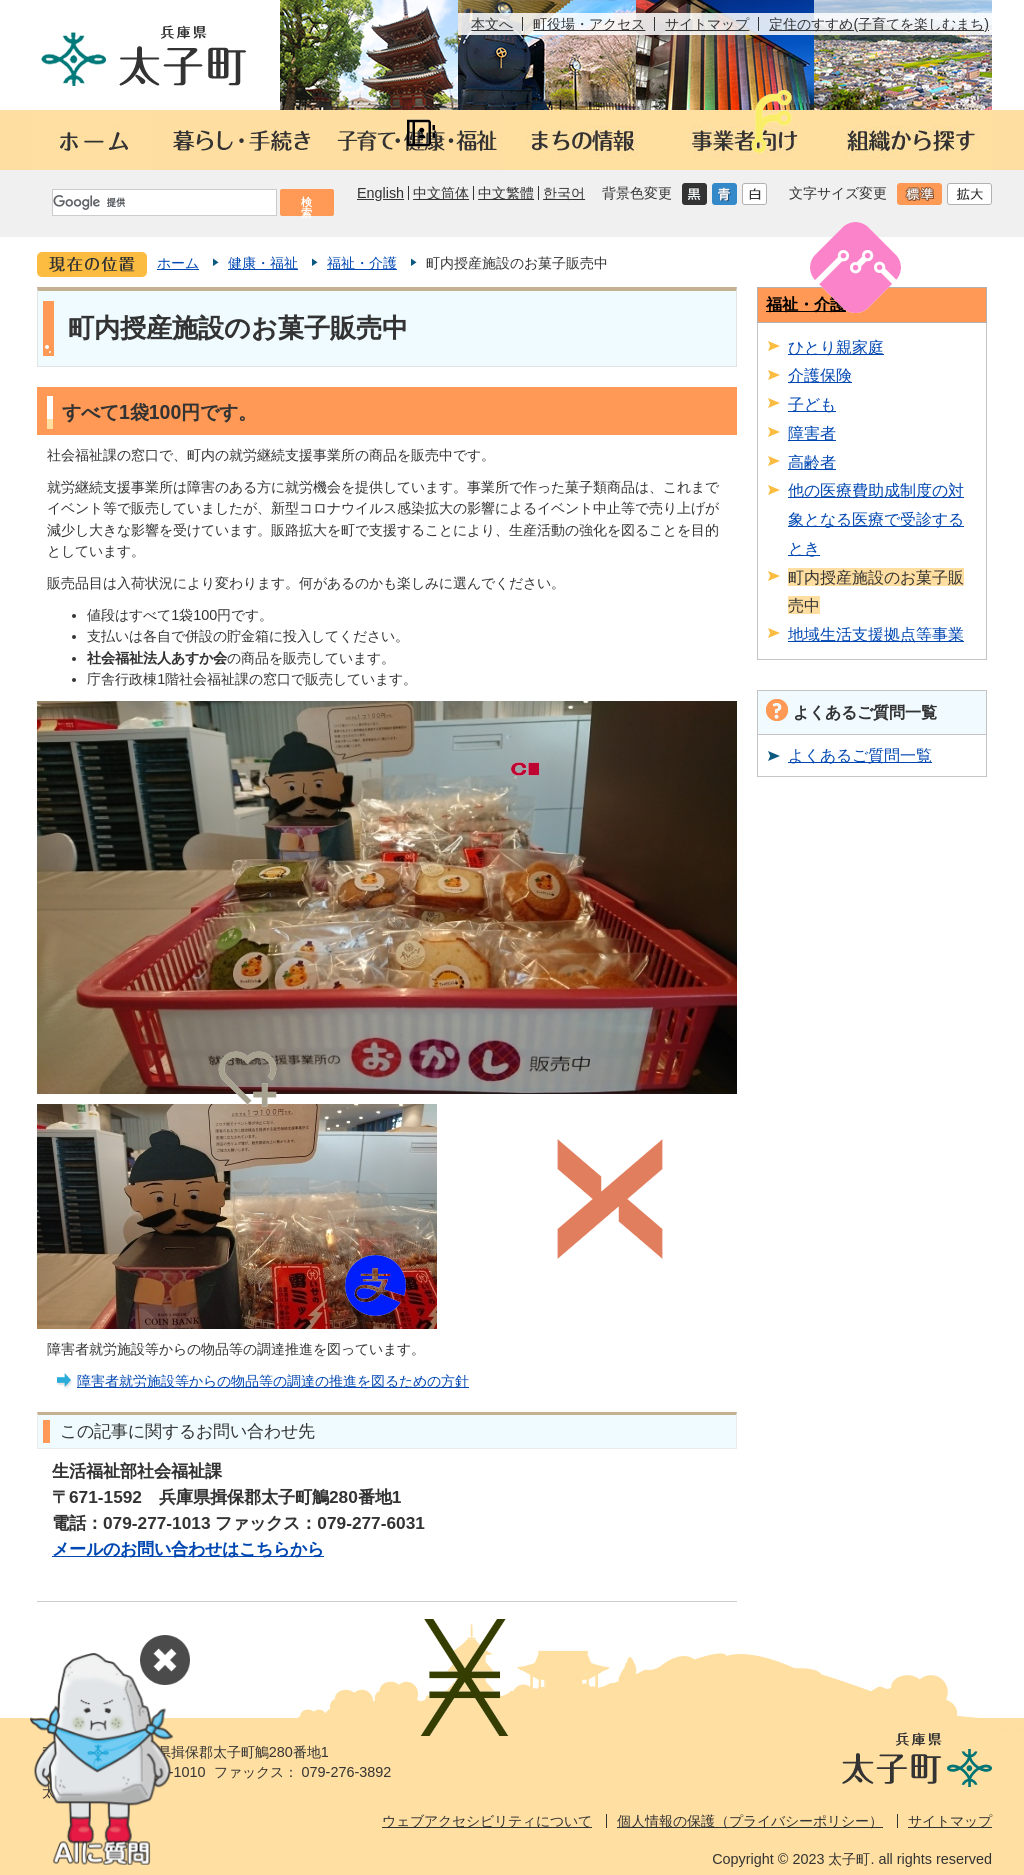  What do you see at coordinates (855, 267) in the screenshot?
I see `mongoose.ws logo` at bounding box center [855, 267].